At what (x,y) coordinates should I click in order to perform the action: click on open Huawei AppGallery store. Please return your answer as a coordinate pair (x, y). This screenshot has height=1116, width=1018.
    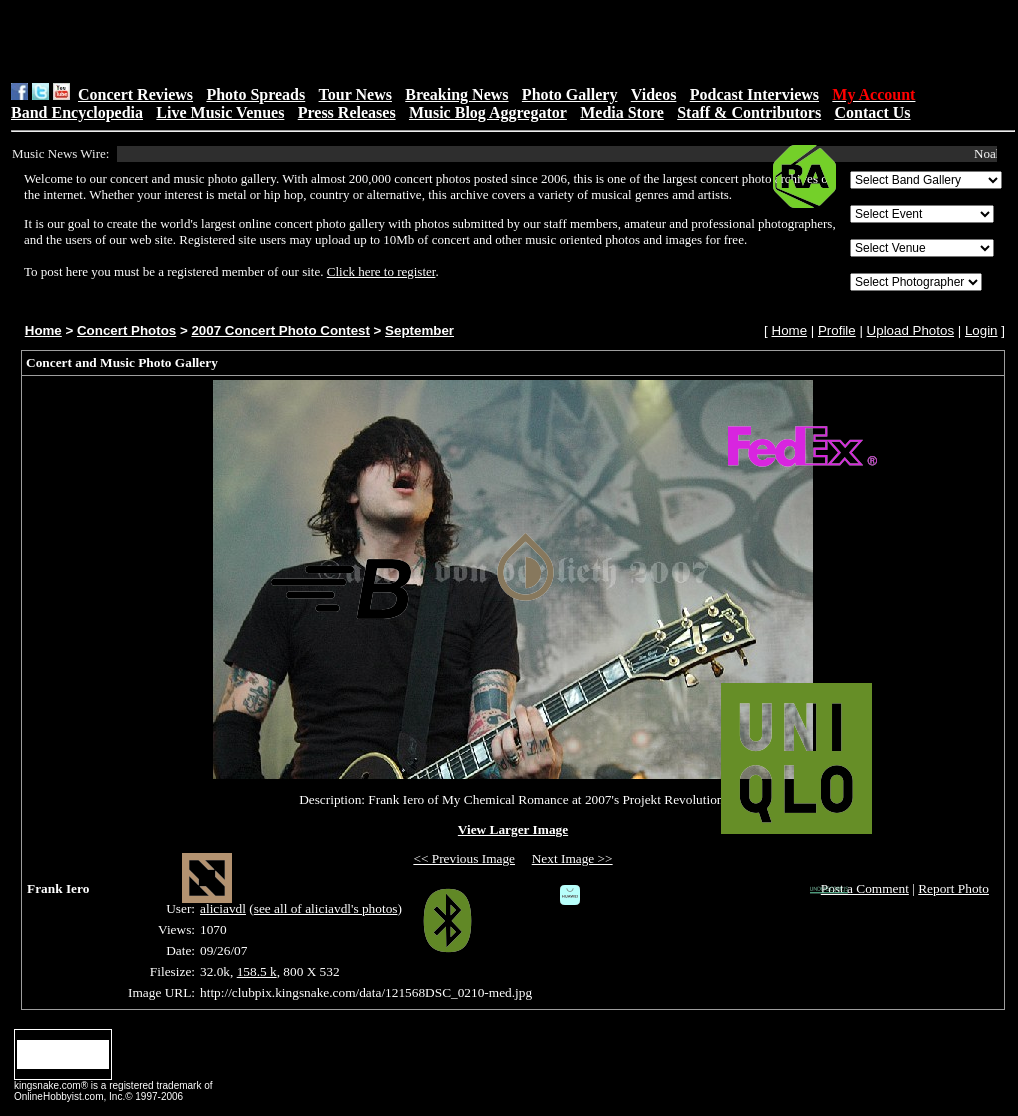
    Looking at the image, I should click on (570, 895).